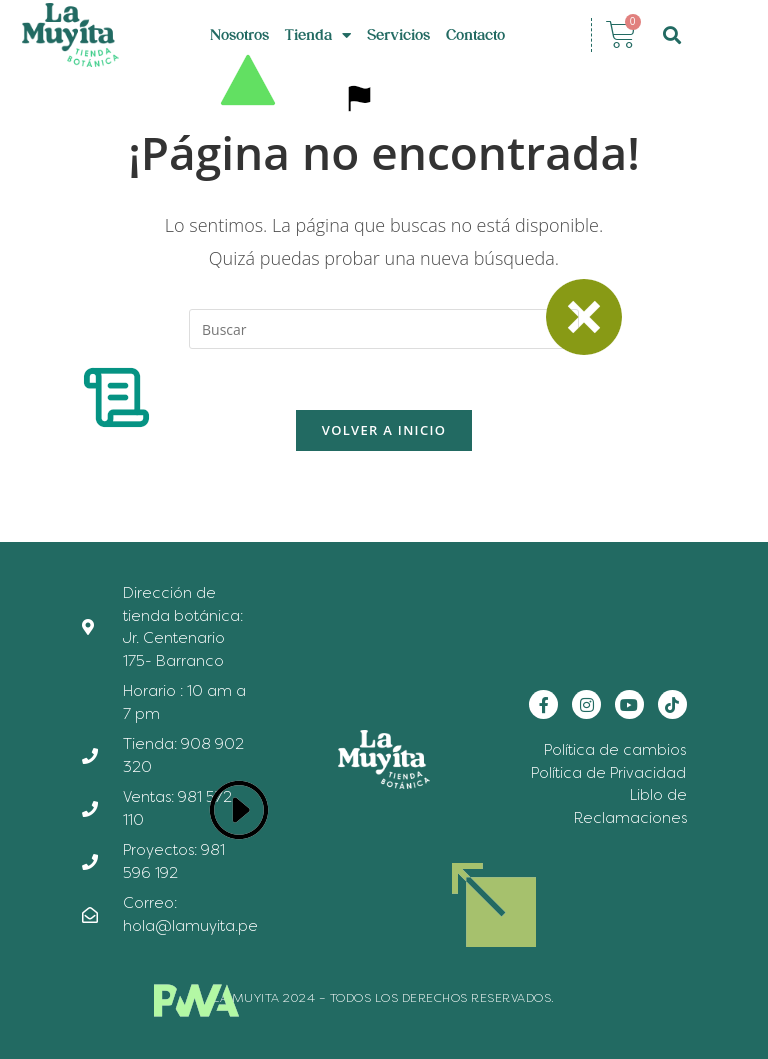 Image resolution: width=768 pixels, height=1059 pixels. What do you see at coordinates (584, 317) in the screenshot?
I see `close or dismiss a dialog` at bounding box center [584, 317].